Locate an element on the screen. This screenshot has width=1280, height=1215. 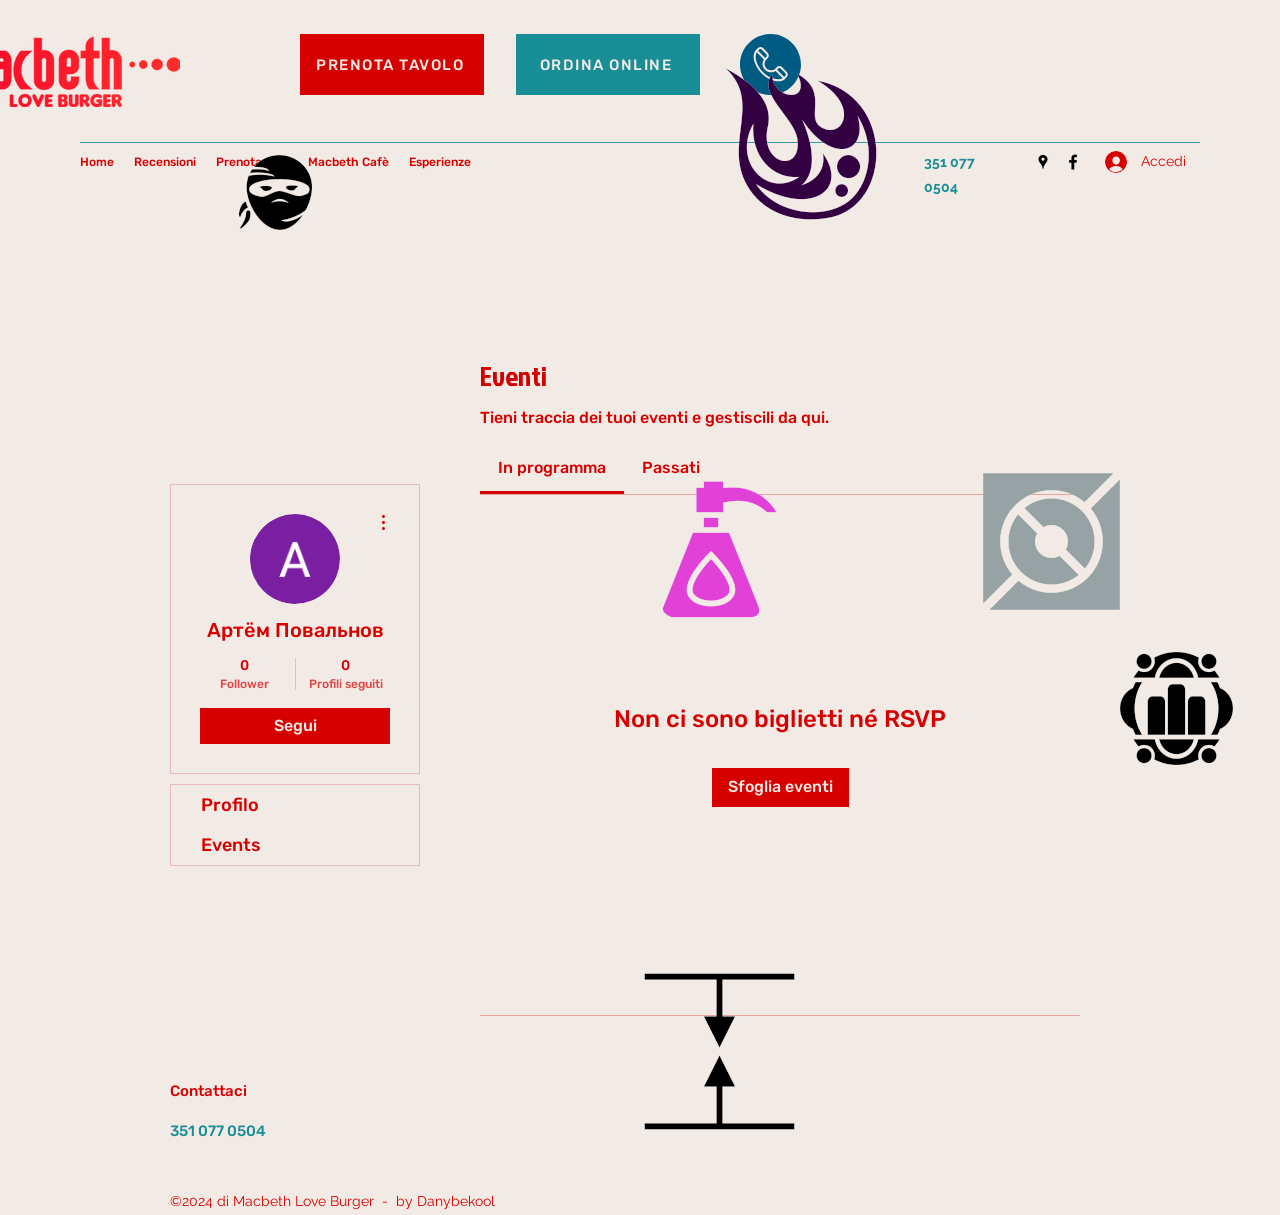
access game settings or options menu is located at coordinates (1051, 541).